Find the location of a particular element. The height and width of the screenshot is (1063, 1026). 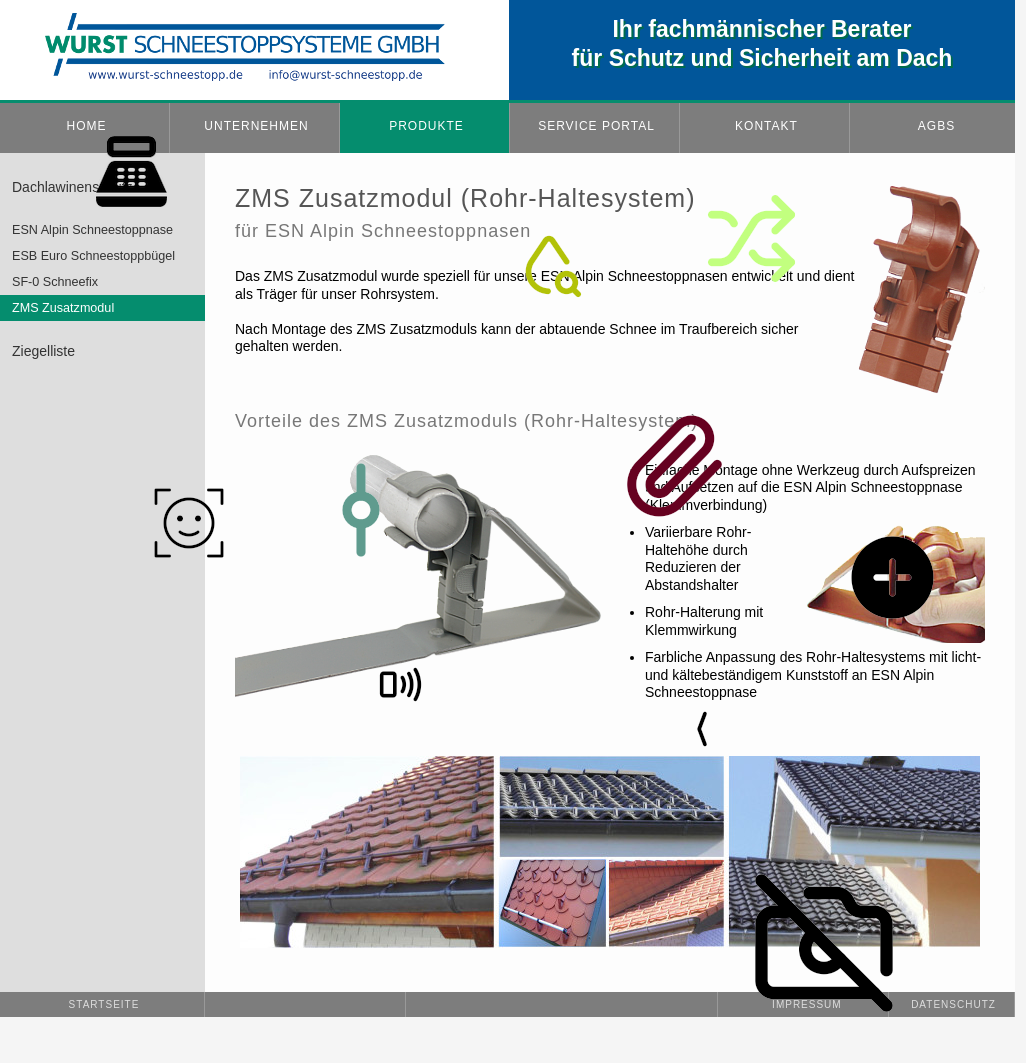

tap to pay with your phone is located at coordinates (400, 684).